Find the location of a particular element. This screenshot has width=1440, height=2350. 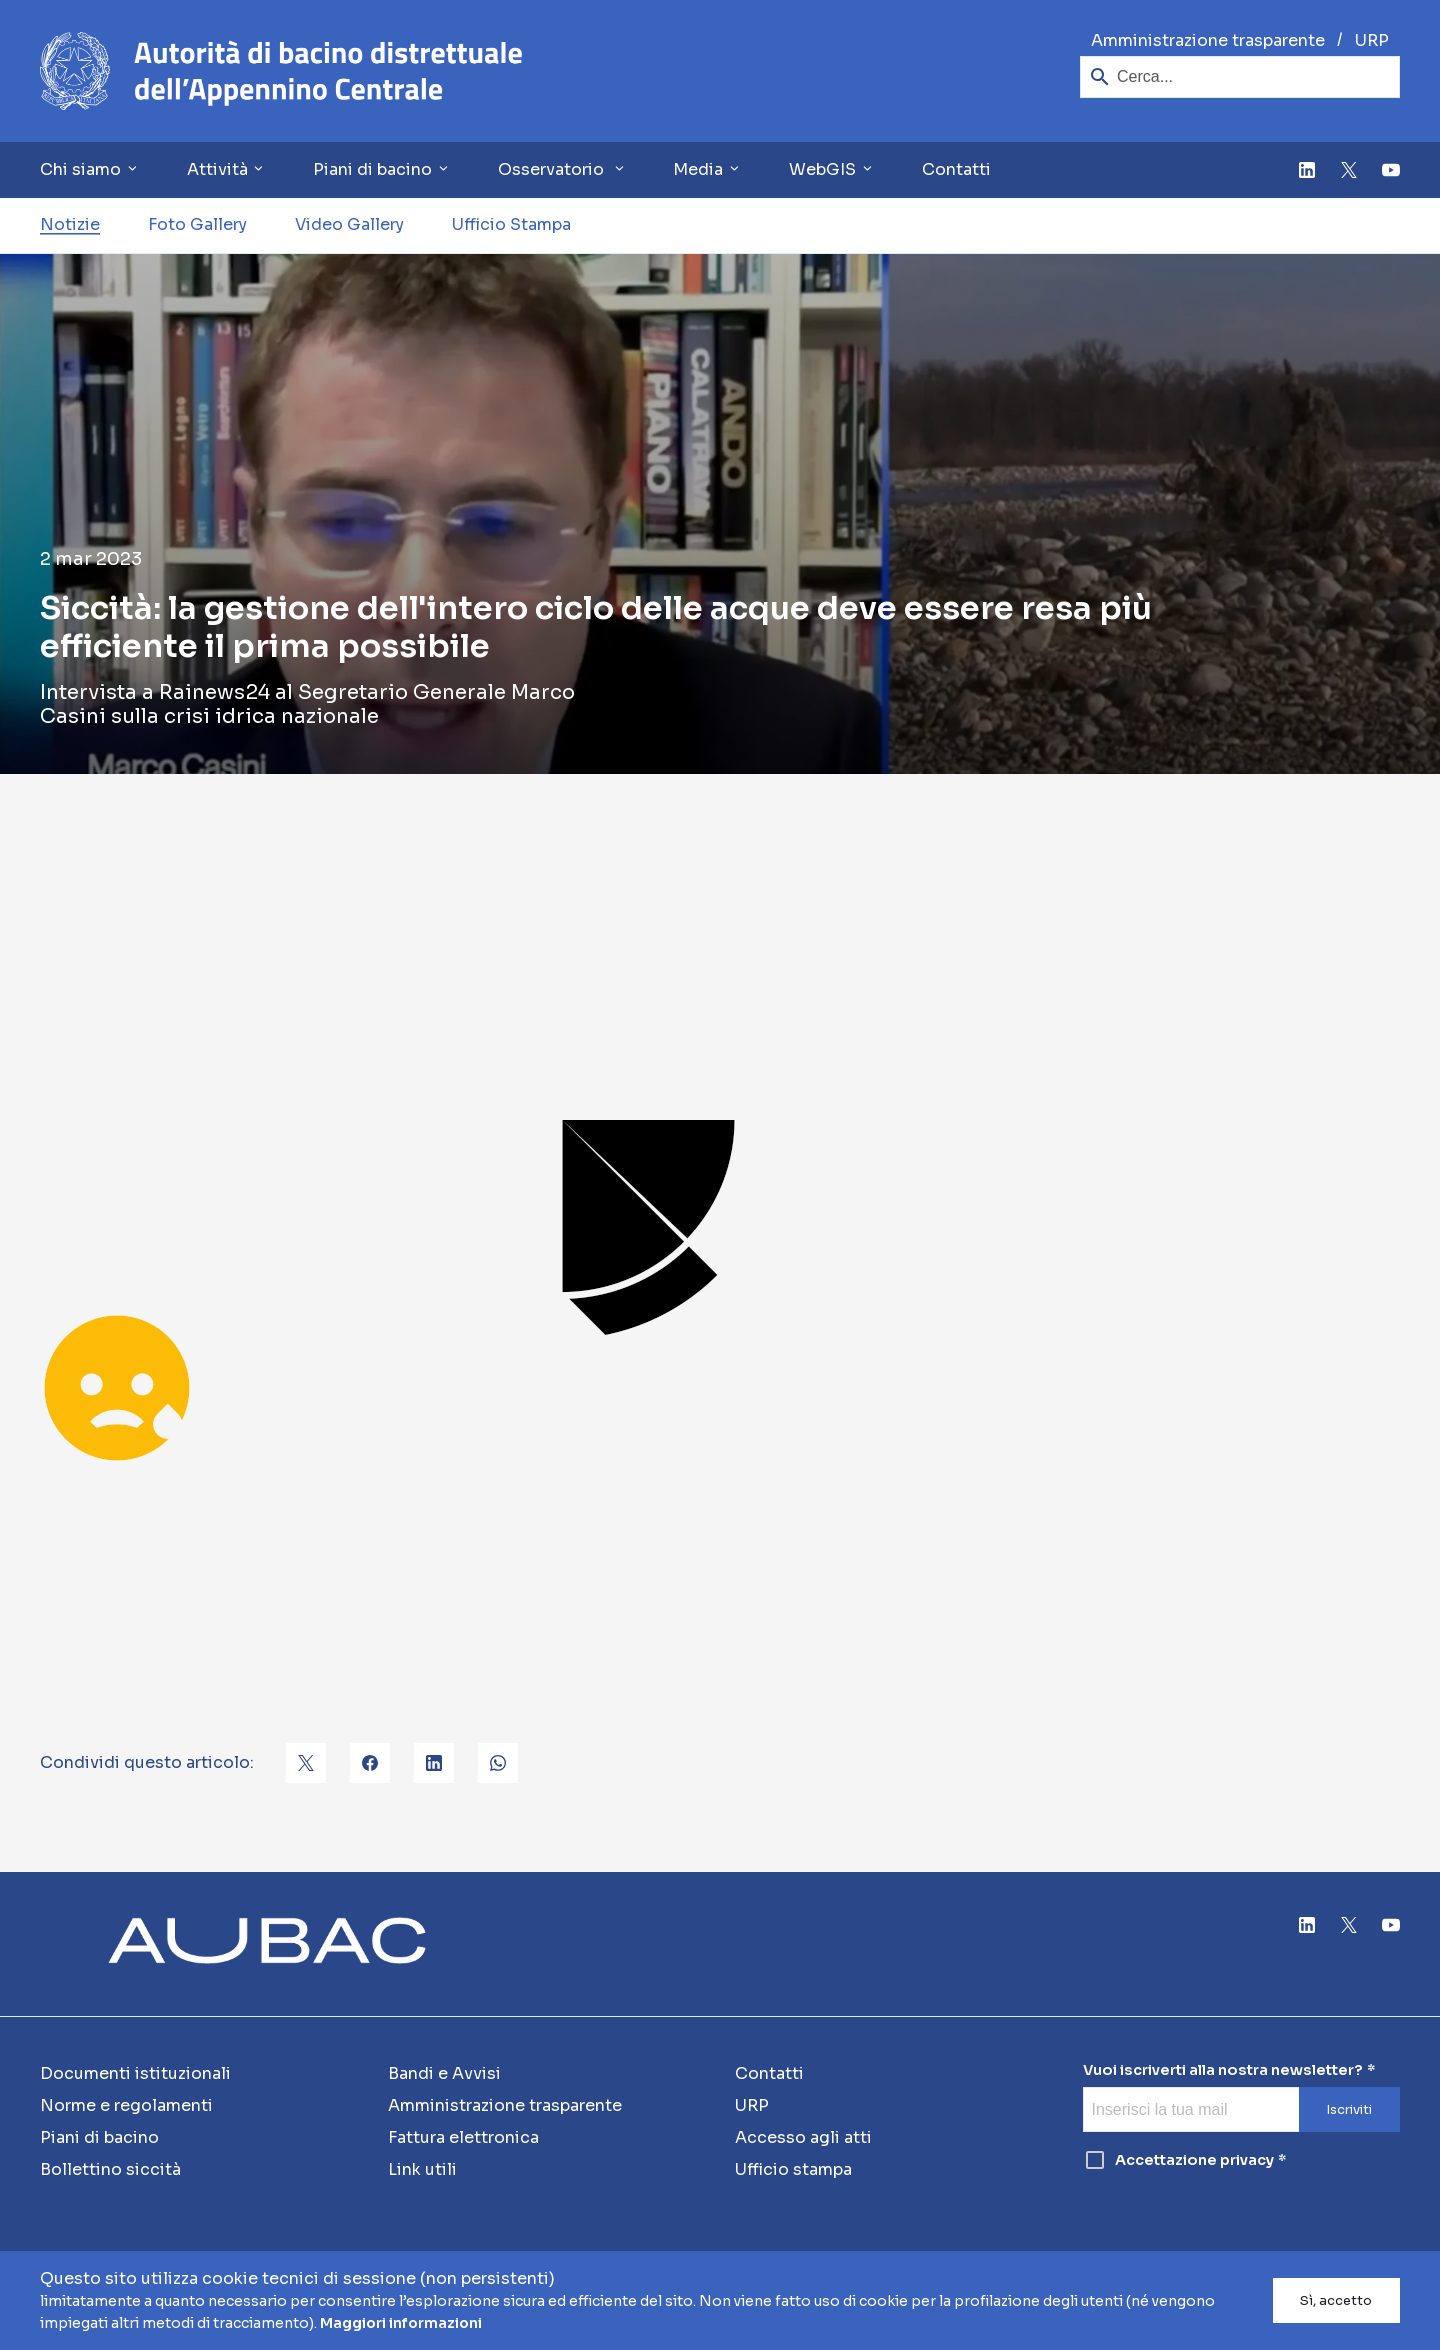

indicate negative feedback or dissatisfaction is located at coordinates (117, 1388).